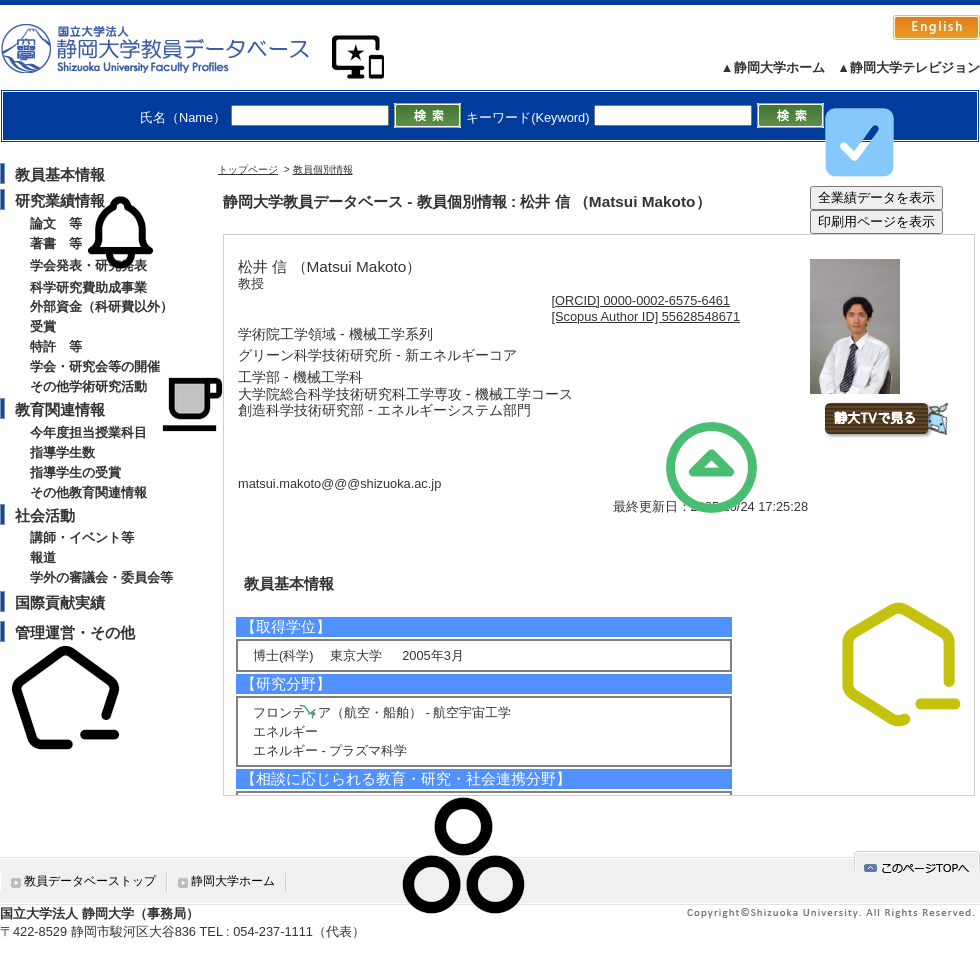  What do you see at coordinates (307, 710) in the screenshot?
I see `indicates a declining trend or decrease in value` at bounding box center [307, 710].